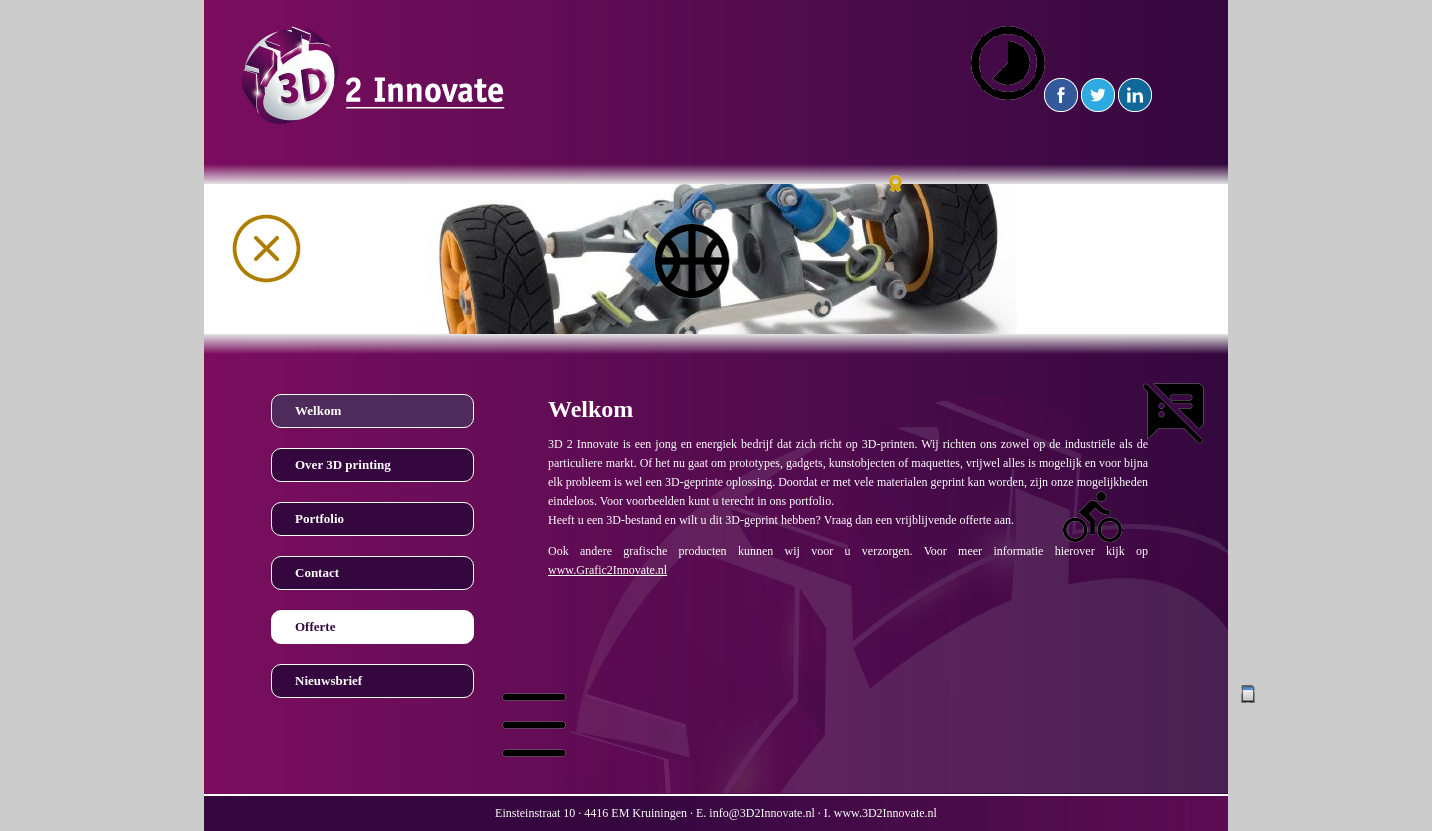  Describe the element at coordinates (895, 183) in the screenshot. I see `view achievements or awards` at that location.